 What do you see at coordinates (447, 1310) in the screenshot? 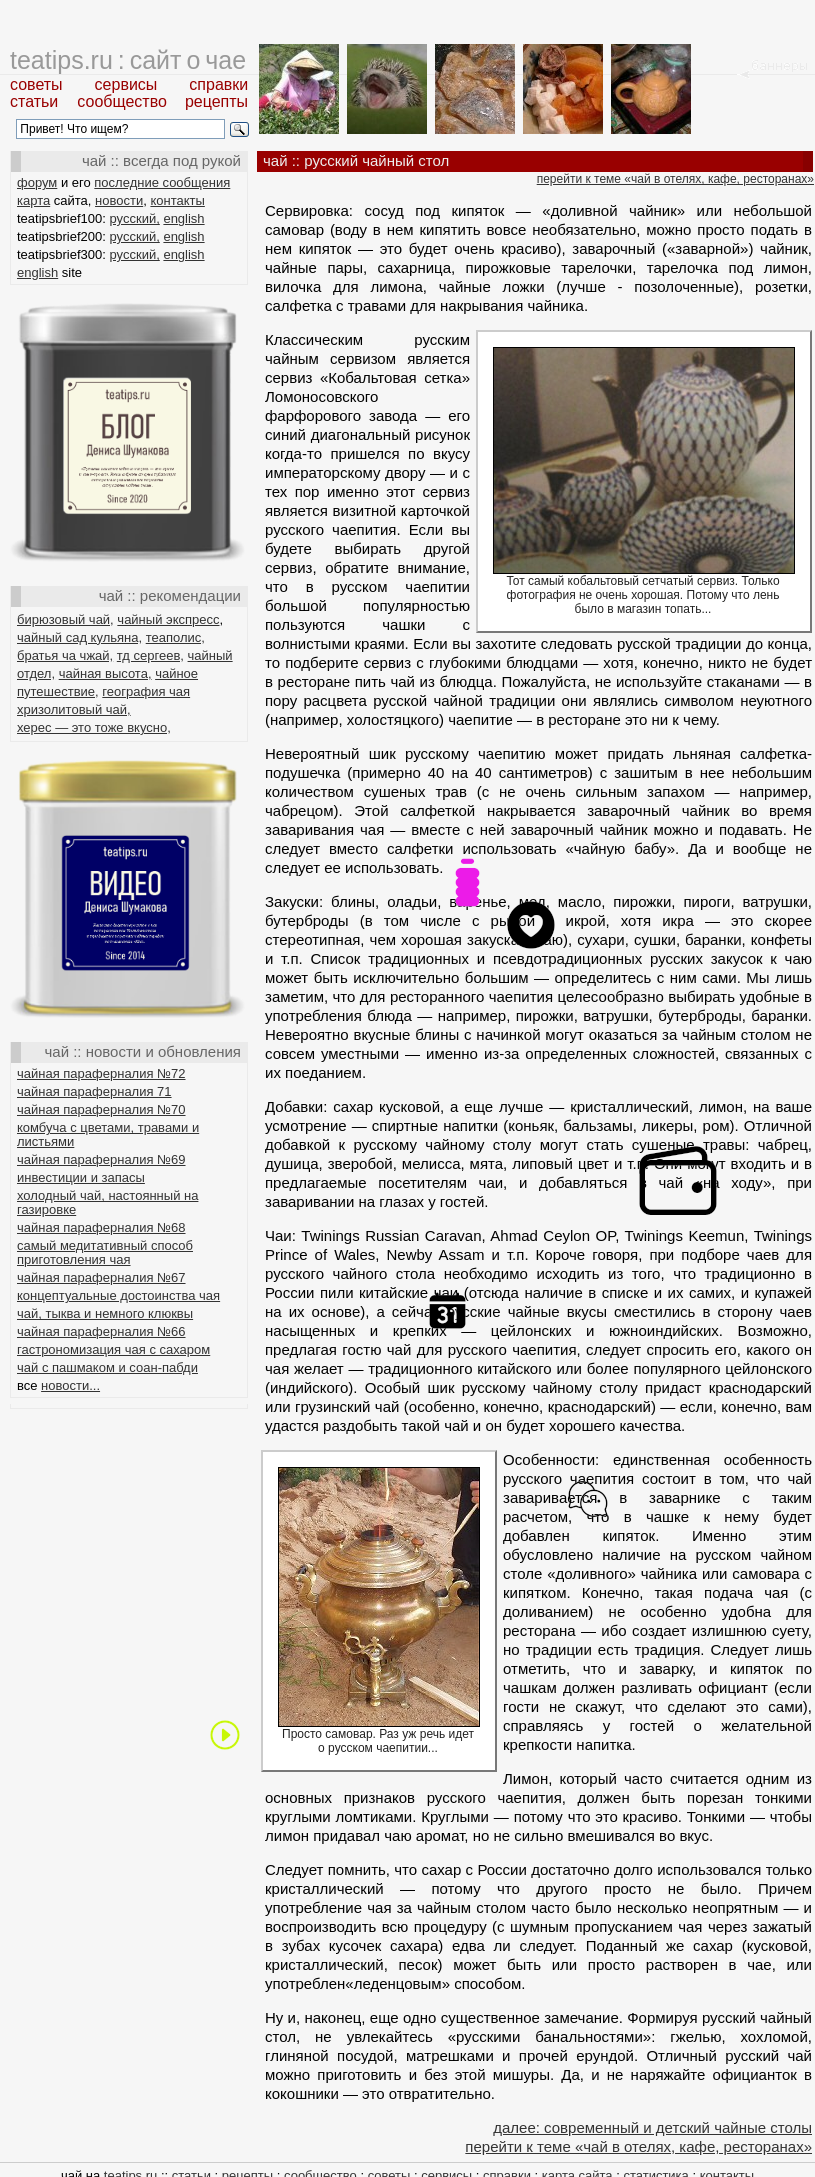
I see `view or select a specific date` at bounding box center [447, 1310].